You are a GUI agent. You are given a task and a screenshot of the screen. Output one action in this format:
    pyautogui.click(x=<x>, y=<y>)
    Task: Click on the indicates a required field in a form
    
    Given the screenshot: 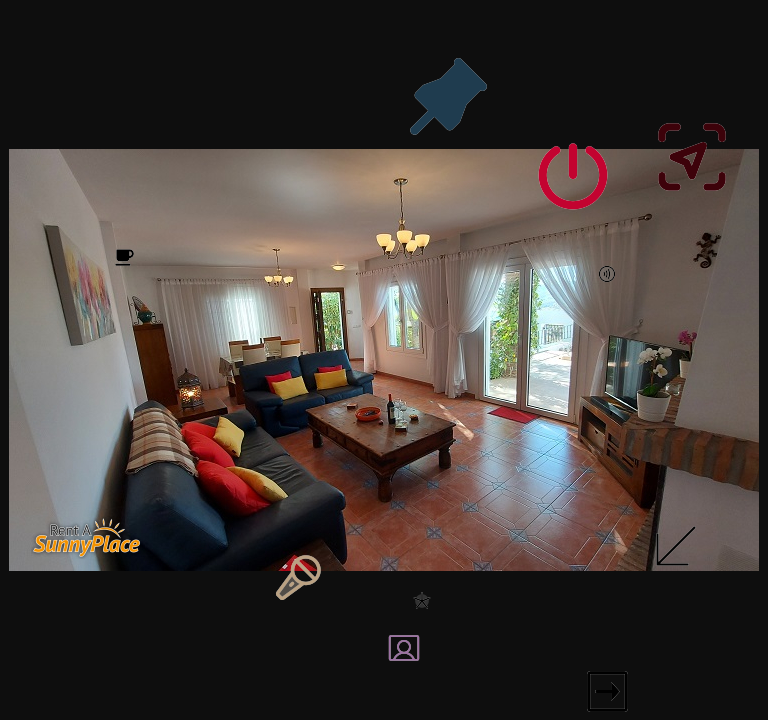 What is the action you would take?
    pyautogui.click(x=422, y=601)
    